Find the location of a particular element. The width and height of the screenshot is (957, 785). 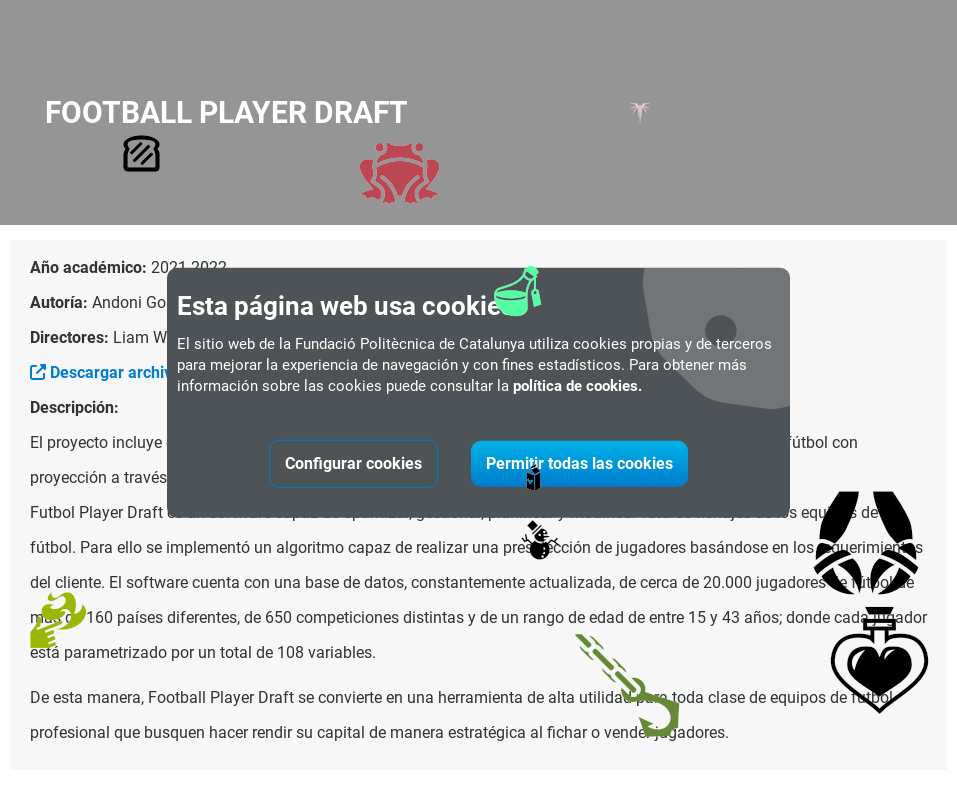

select claw attack ability is located at coordinates (866, 542).